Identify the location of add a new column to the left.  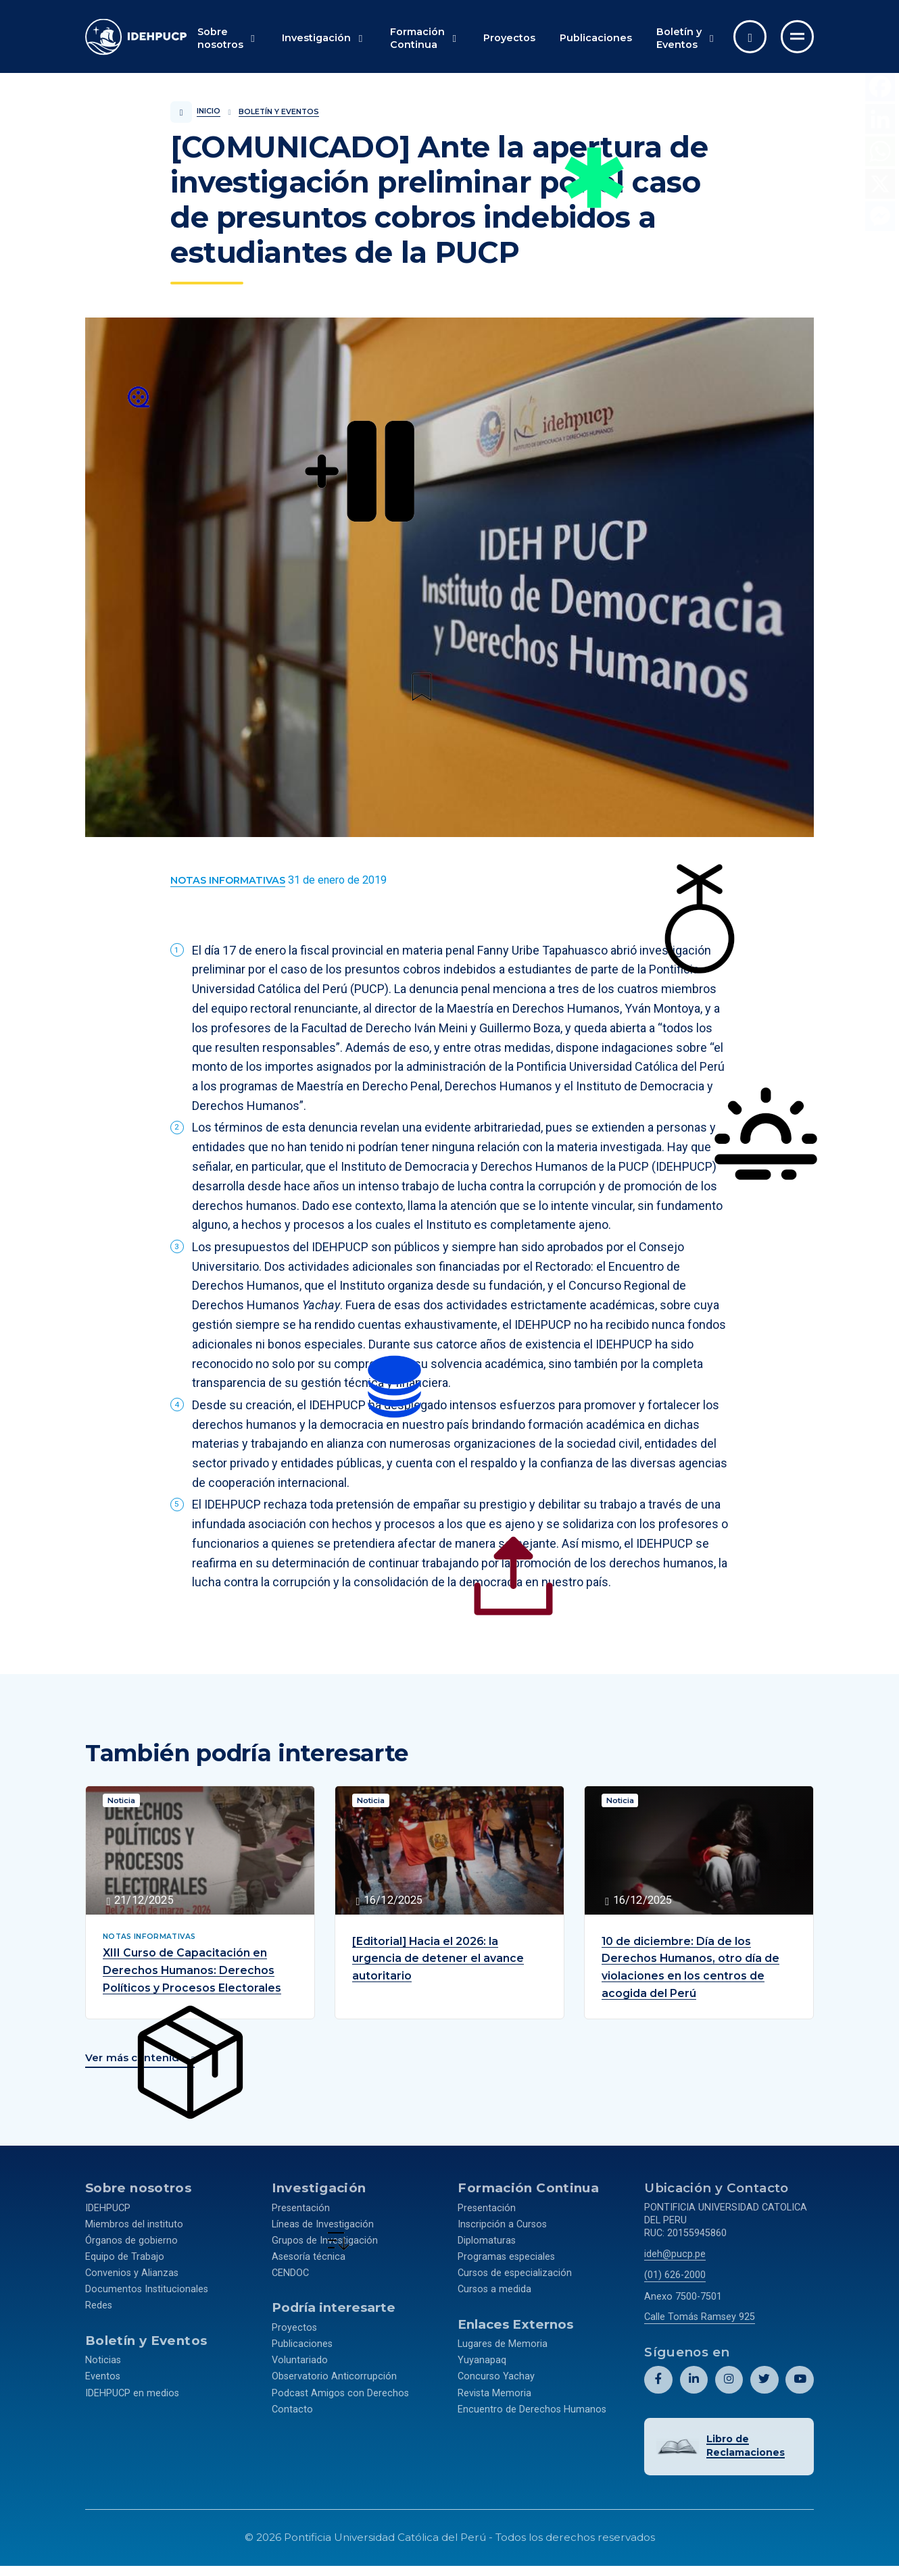
(368, 471).